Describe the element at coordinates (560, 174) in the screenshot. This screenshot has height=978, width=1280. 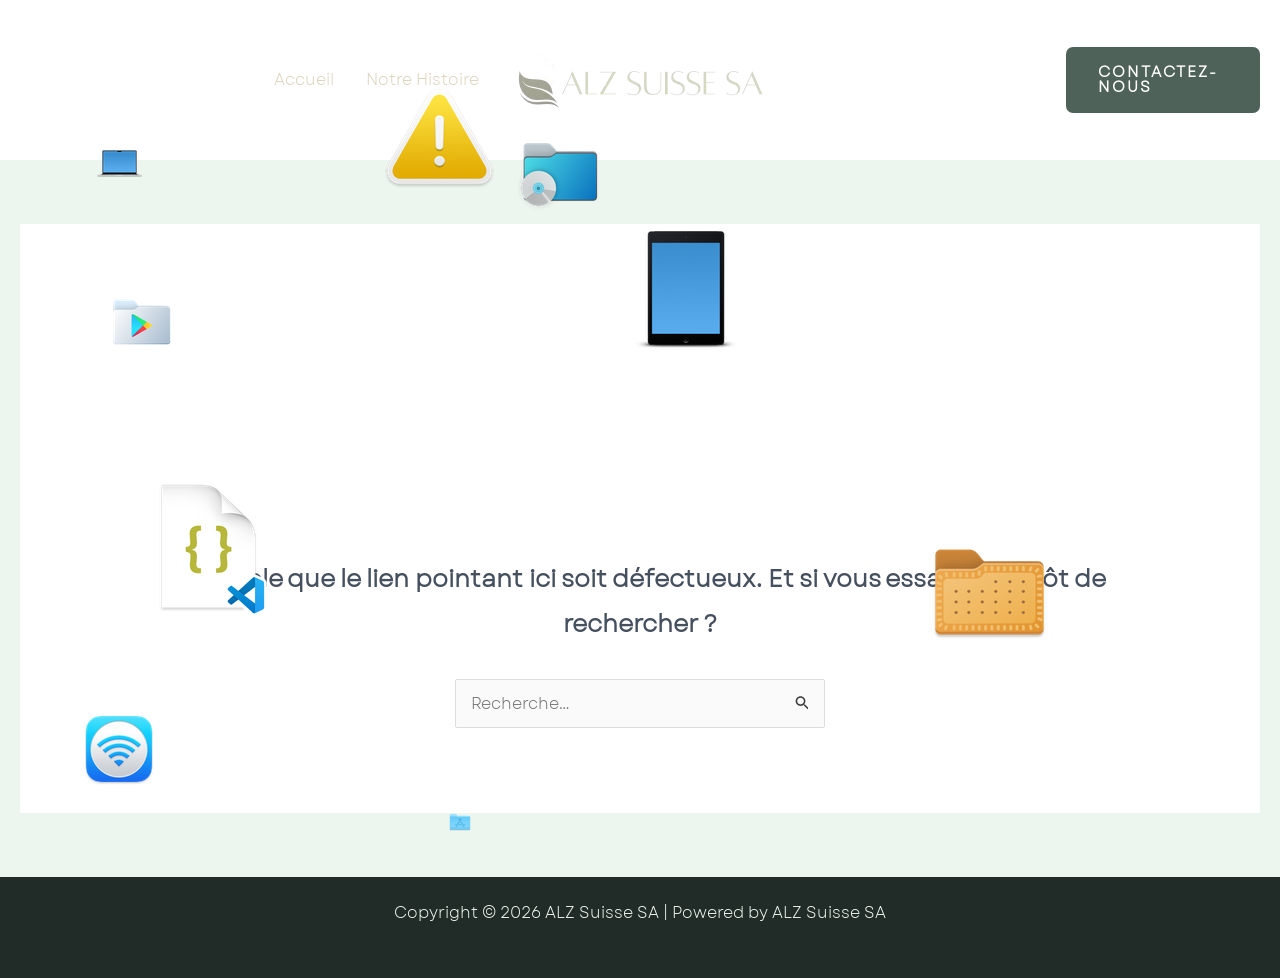
I see `folder containing program installation files` at that location.